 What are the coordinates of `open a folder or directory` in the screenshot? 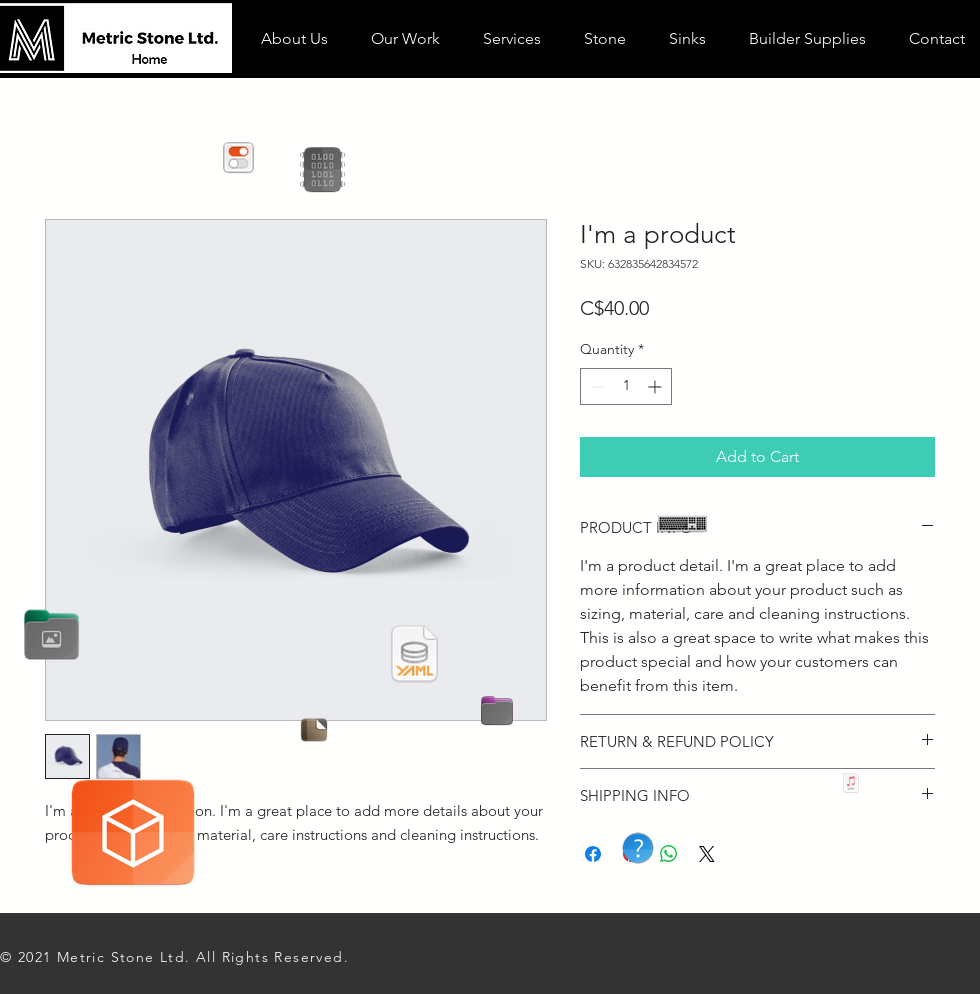 It's located at (497, 710).